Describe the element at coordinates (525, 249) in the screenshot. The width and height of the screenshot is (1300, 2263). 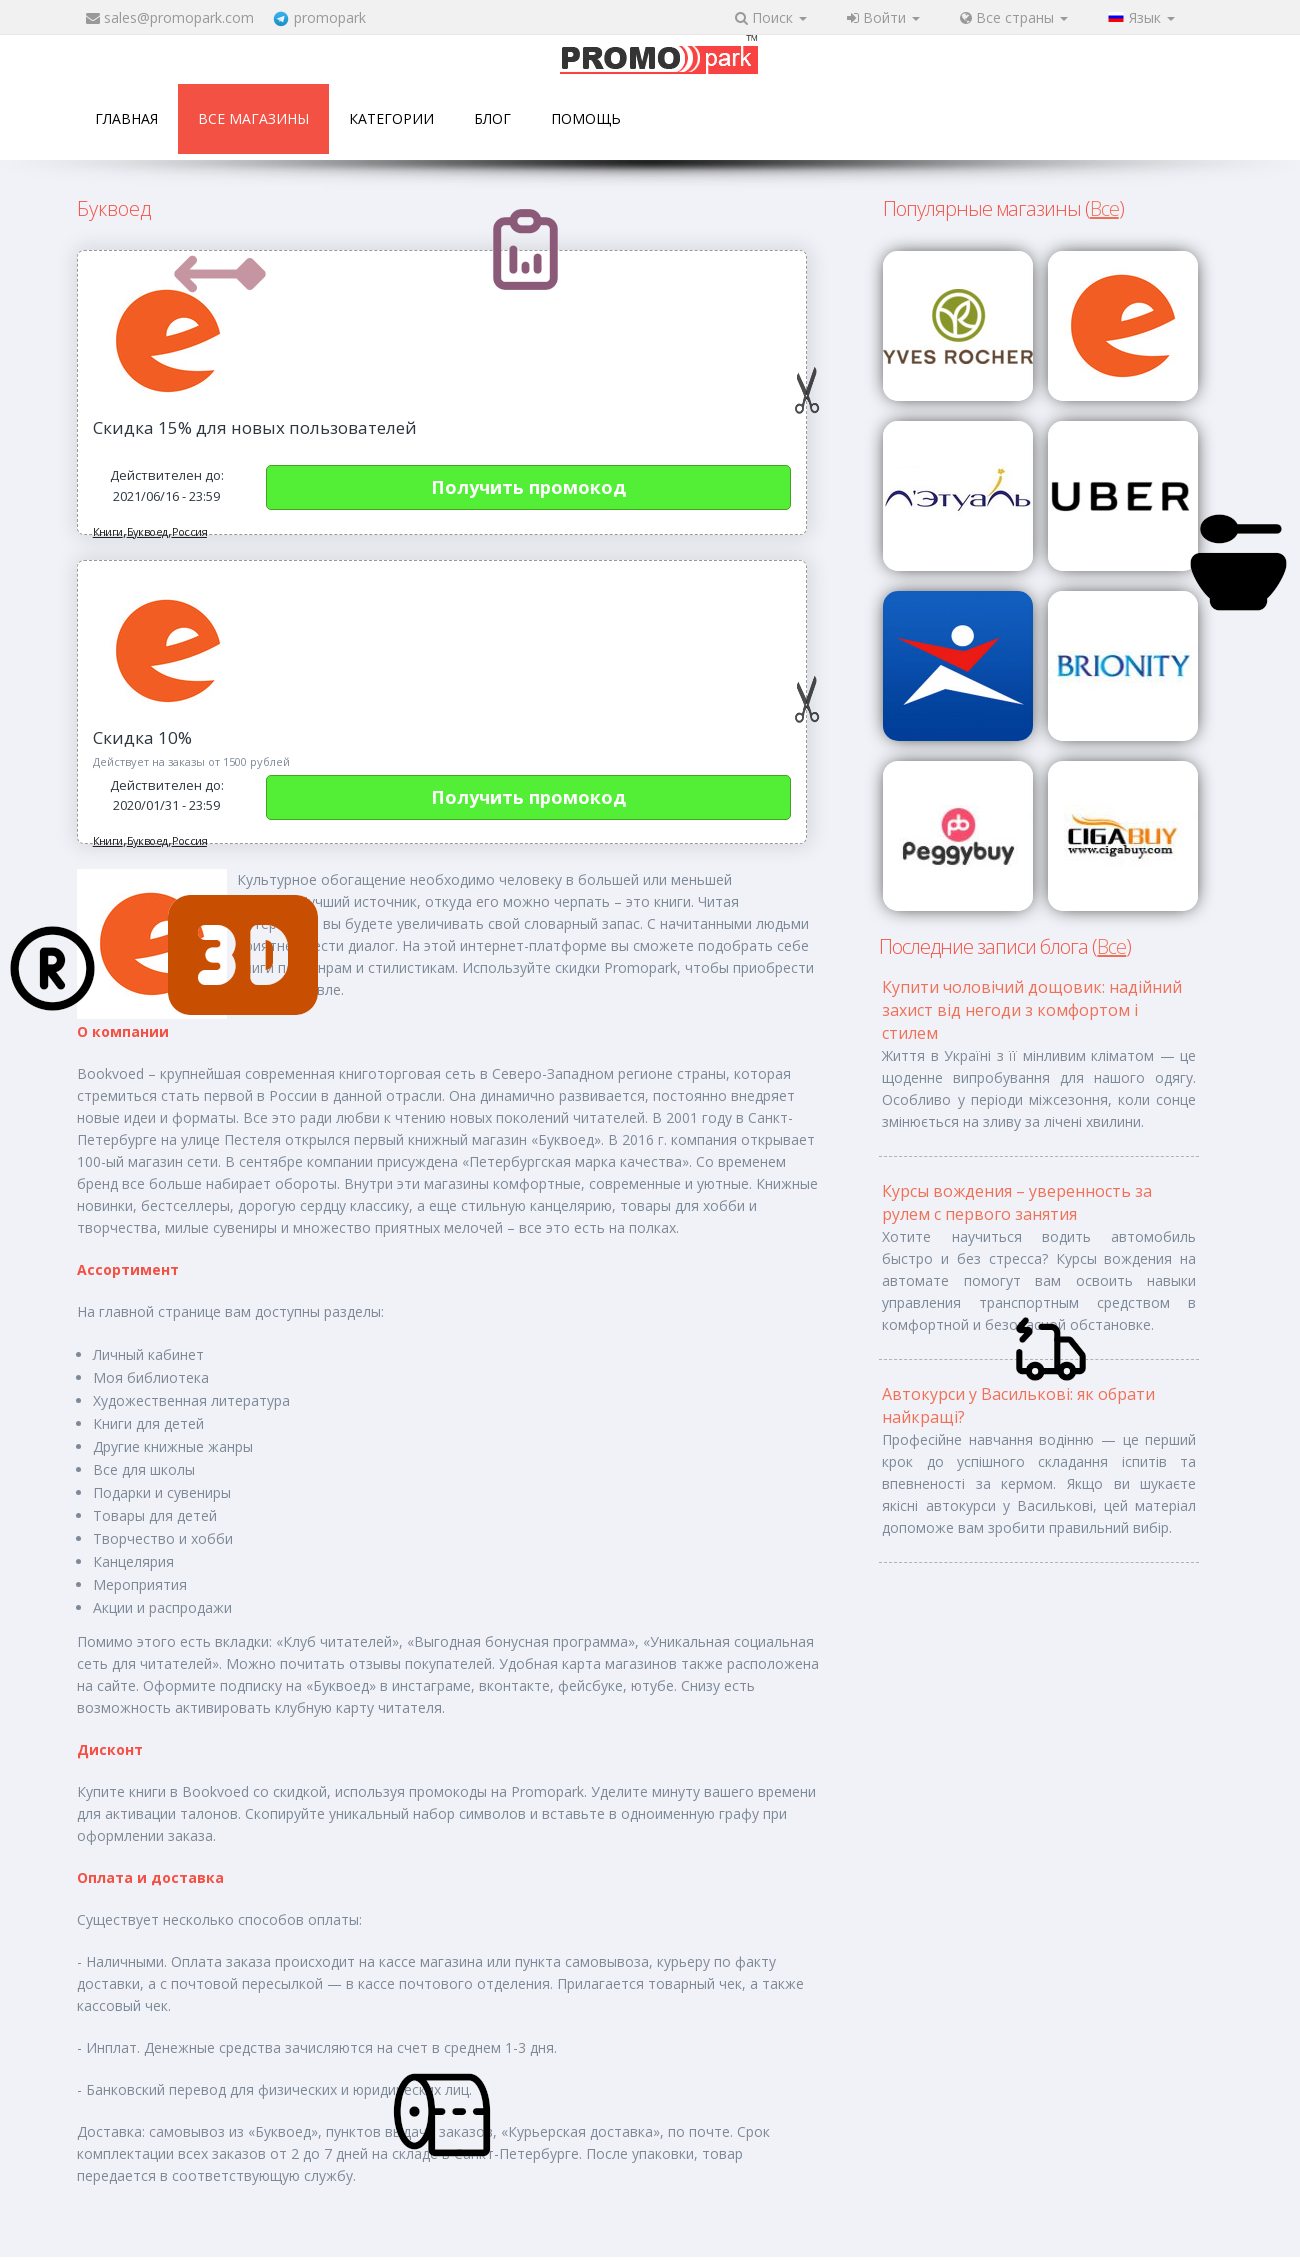
I see `view analytics report` at that location.